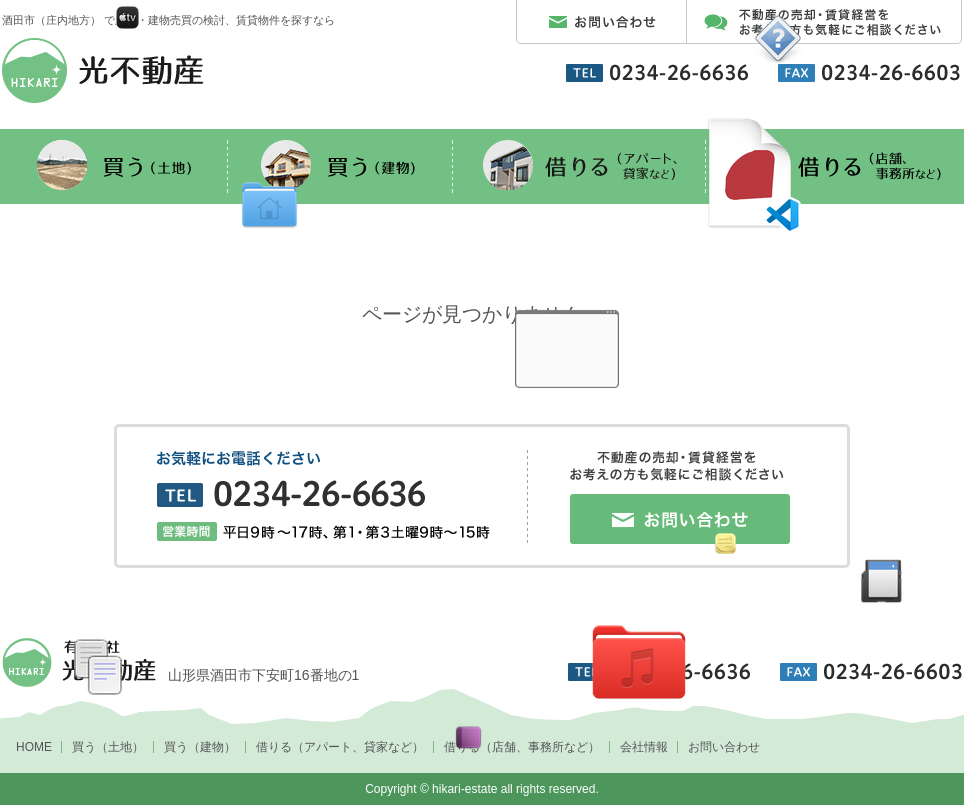 The width and height of the screenshot is (964, 805). Describe the element at coordinates (269, 204) in the screenshot. I see `open your home folder` at that location.